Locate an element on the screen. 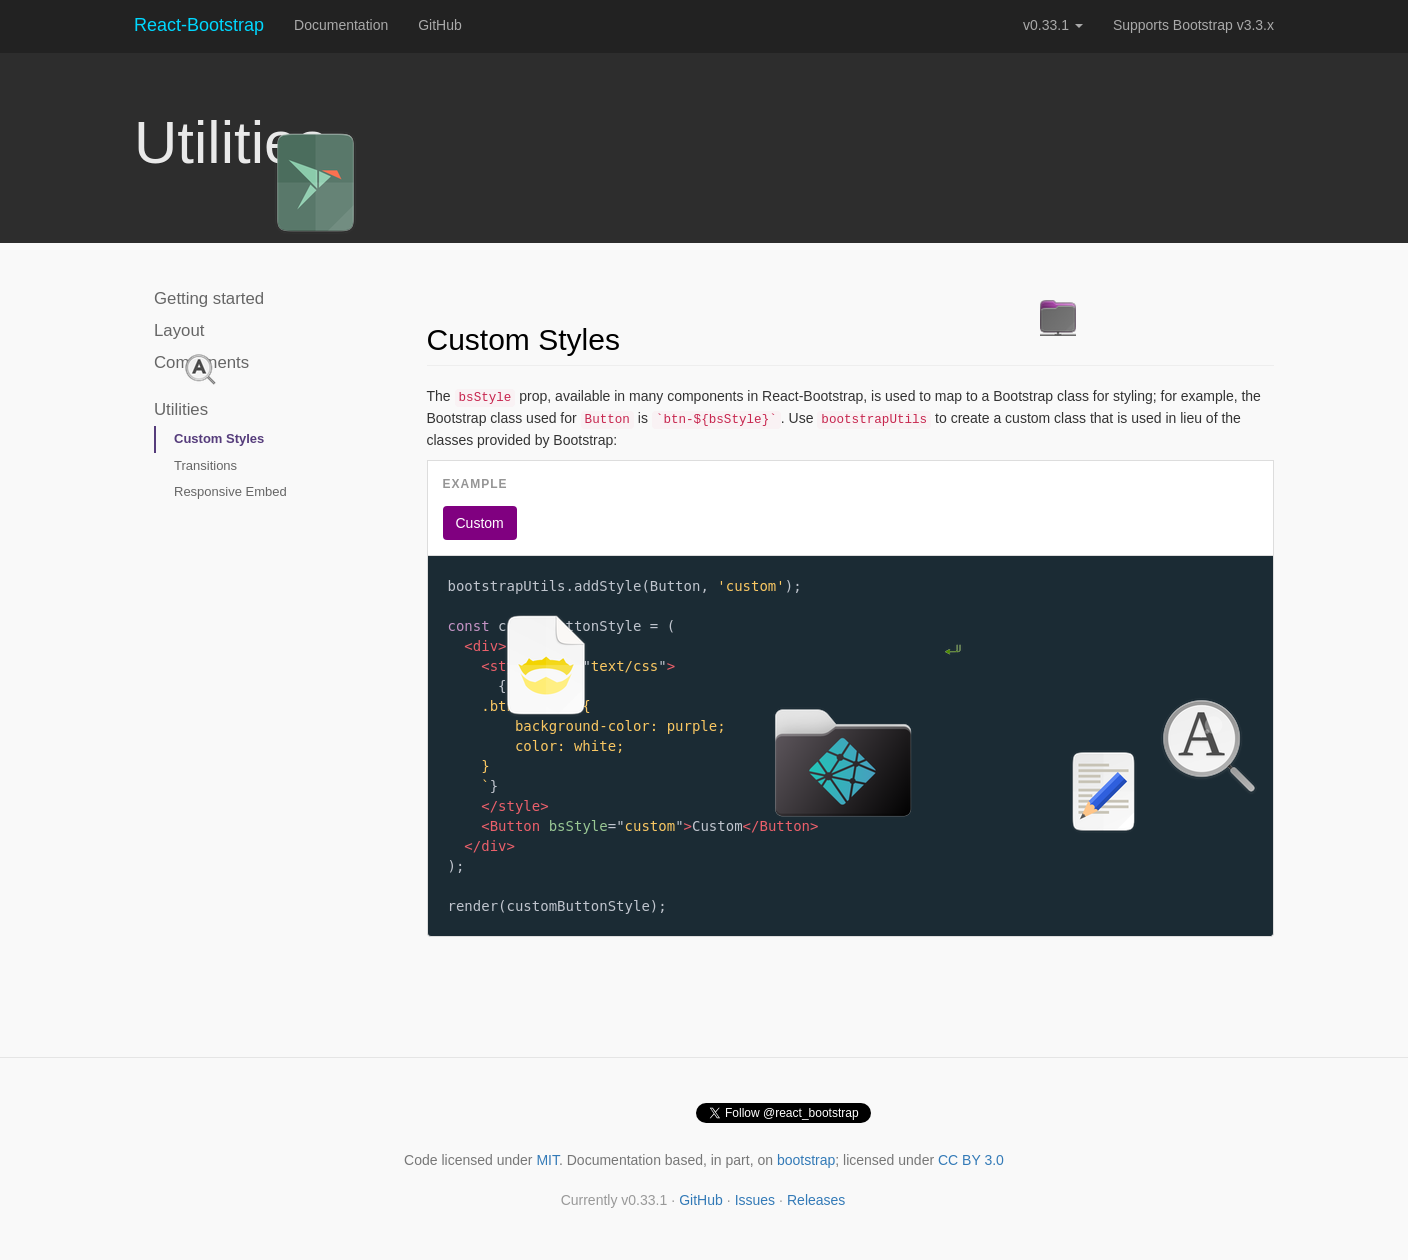 The image size is (1408, 1260). open the software learning or tutorial app is located at coordinates (1103, 791).